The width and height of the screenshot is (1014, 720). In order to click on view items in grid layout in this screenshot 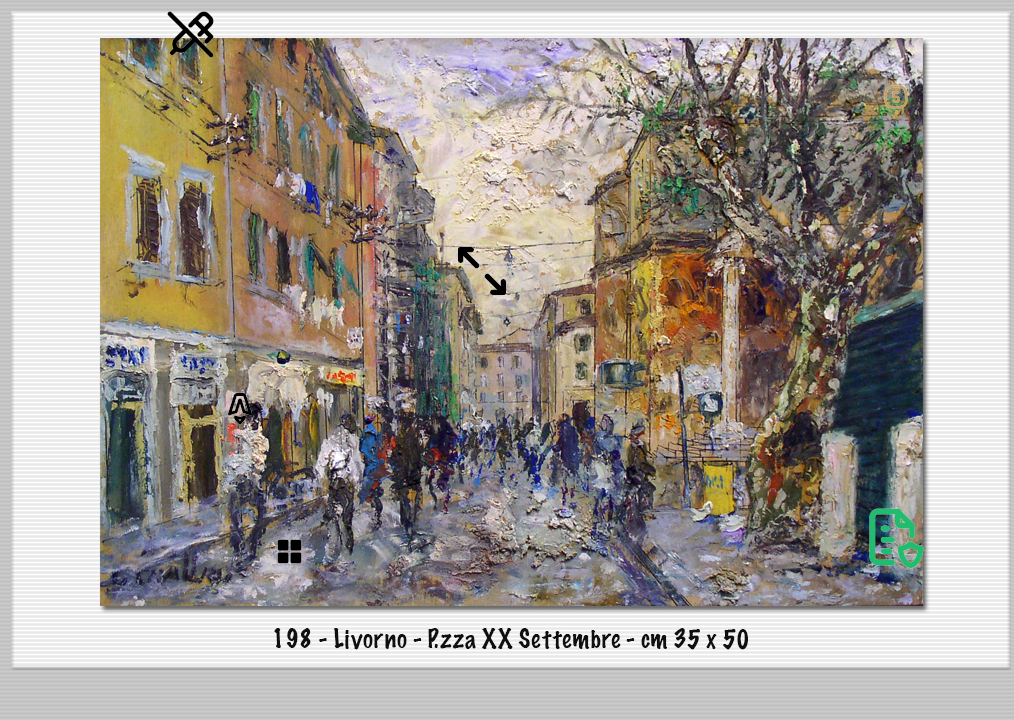, I will do `click(289, 551)`.